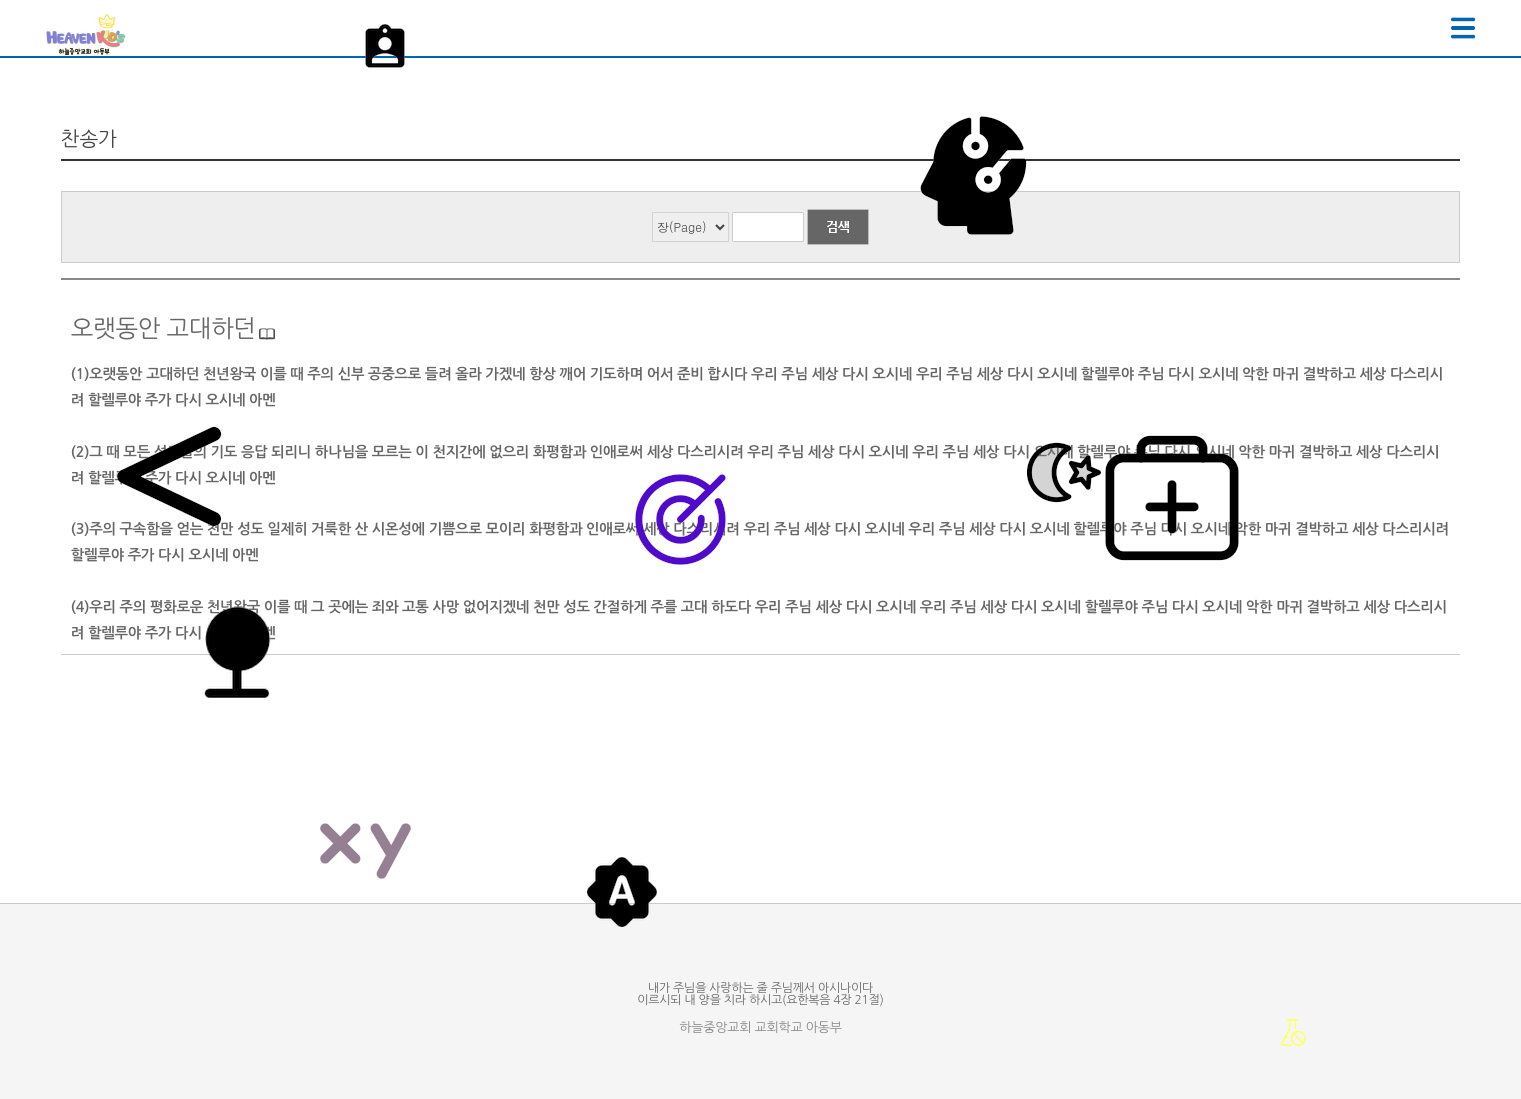  Describe the element at coordinates (975, 175) in the screenshot. I see `access AI or machine learning features` at that location.